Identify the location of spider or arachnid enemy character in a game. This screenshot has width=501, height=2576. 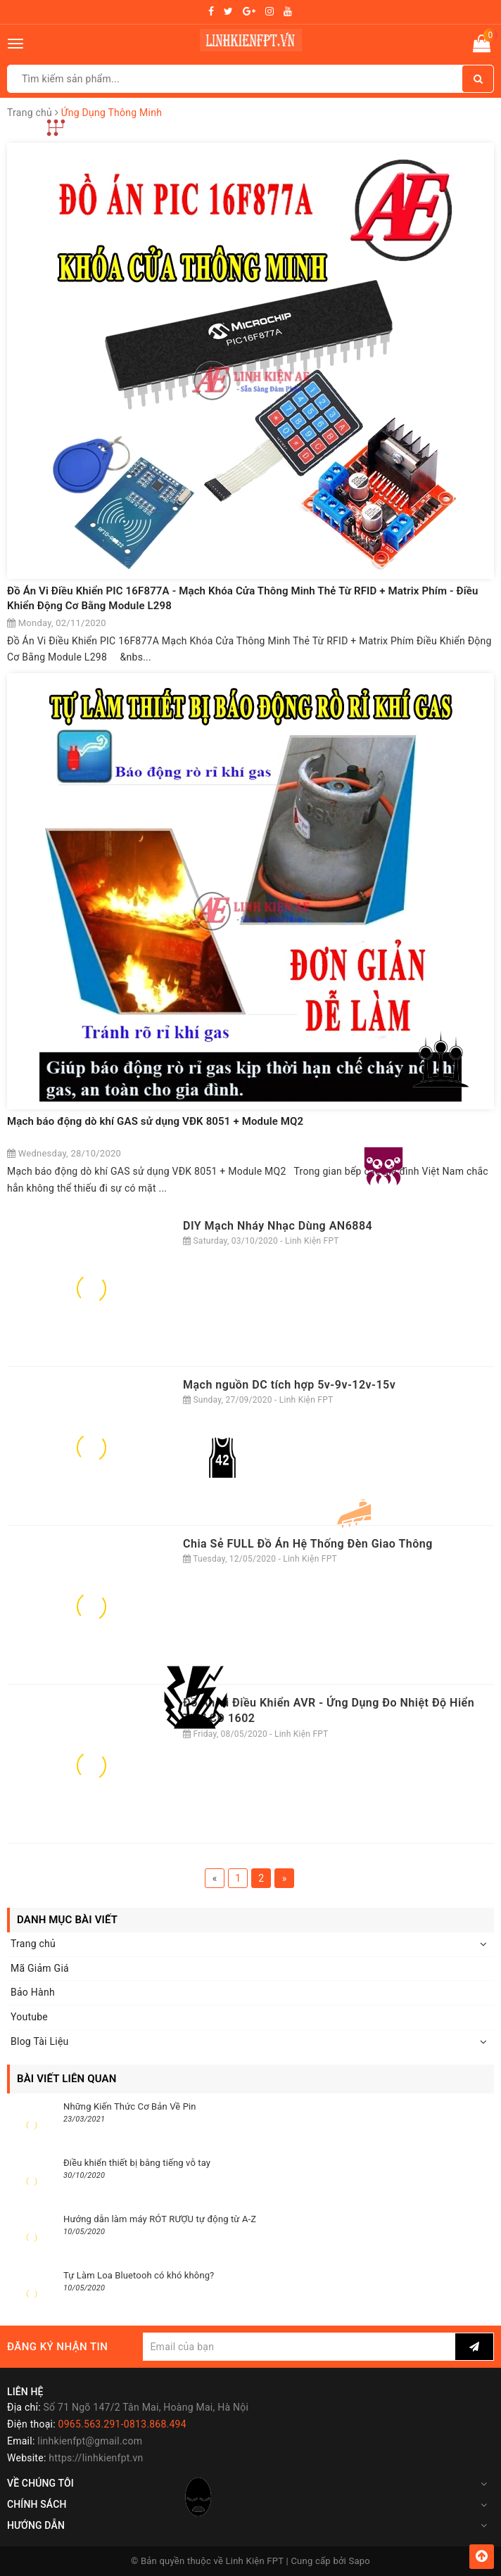
(383, 1166).